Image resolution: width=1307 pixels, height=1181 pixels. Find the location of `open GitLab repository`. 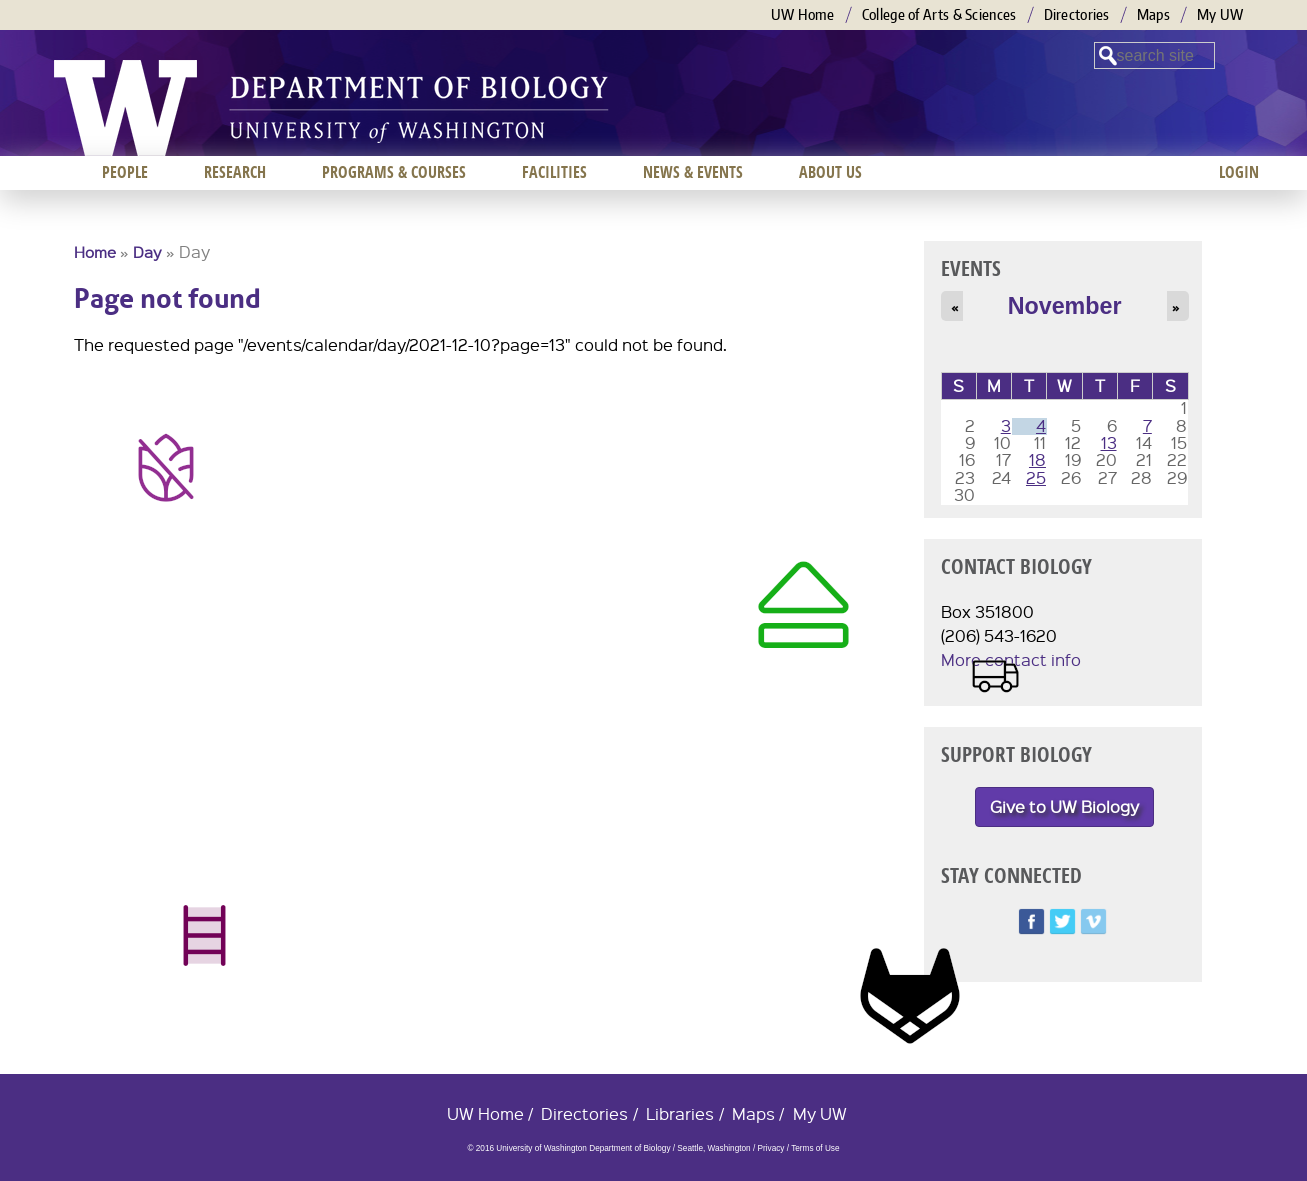

open GitLab repository is located at coordinates (910, 994).